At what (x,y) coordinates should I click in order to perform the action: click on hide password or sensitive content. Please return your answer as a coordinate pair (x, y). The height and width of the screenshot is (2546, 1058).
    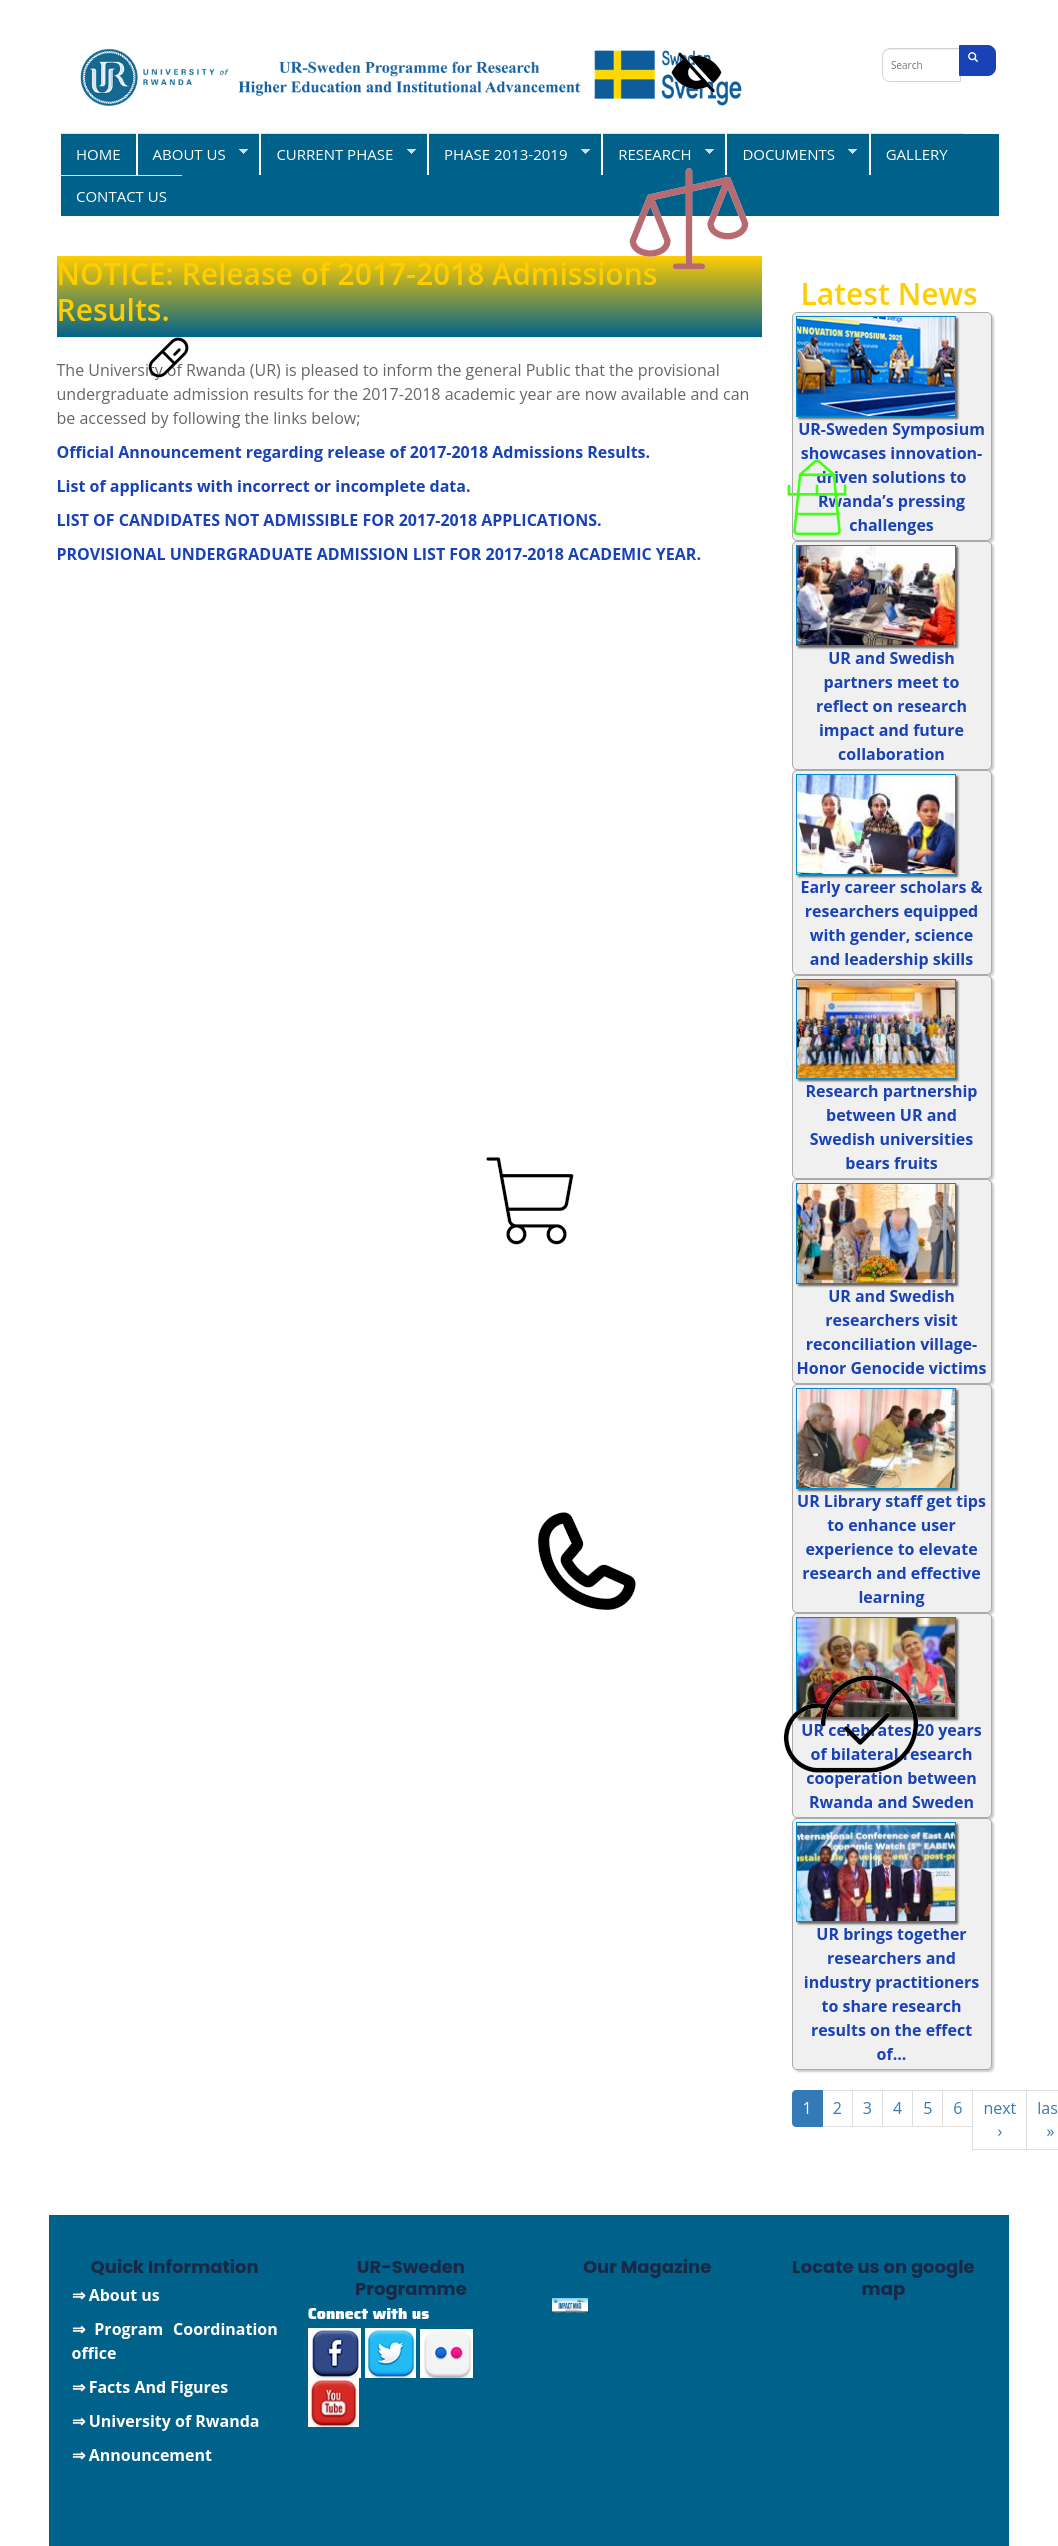
    Looking at the image, I should click on (696, 72).